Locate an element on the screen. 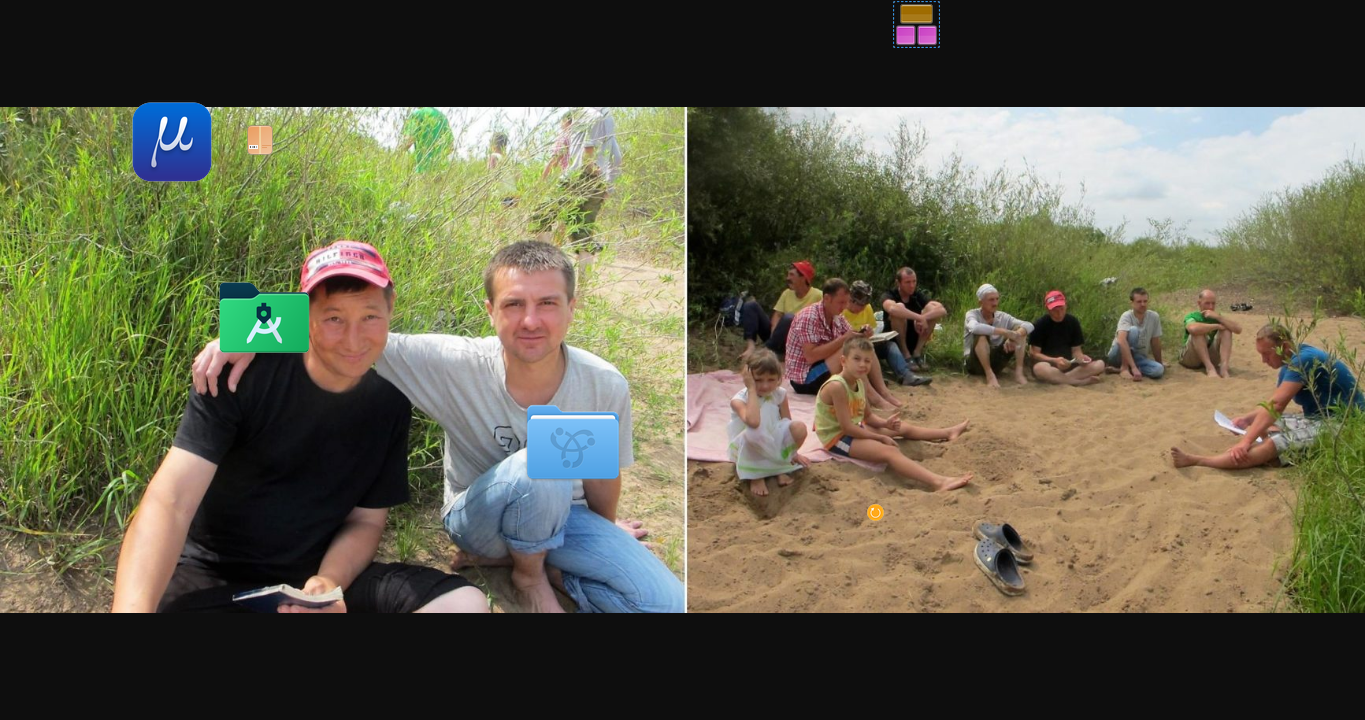 The width and height of the screenshot is (1365, 720). open the Micro app is located at coordinates (172, 142).